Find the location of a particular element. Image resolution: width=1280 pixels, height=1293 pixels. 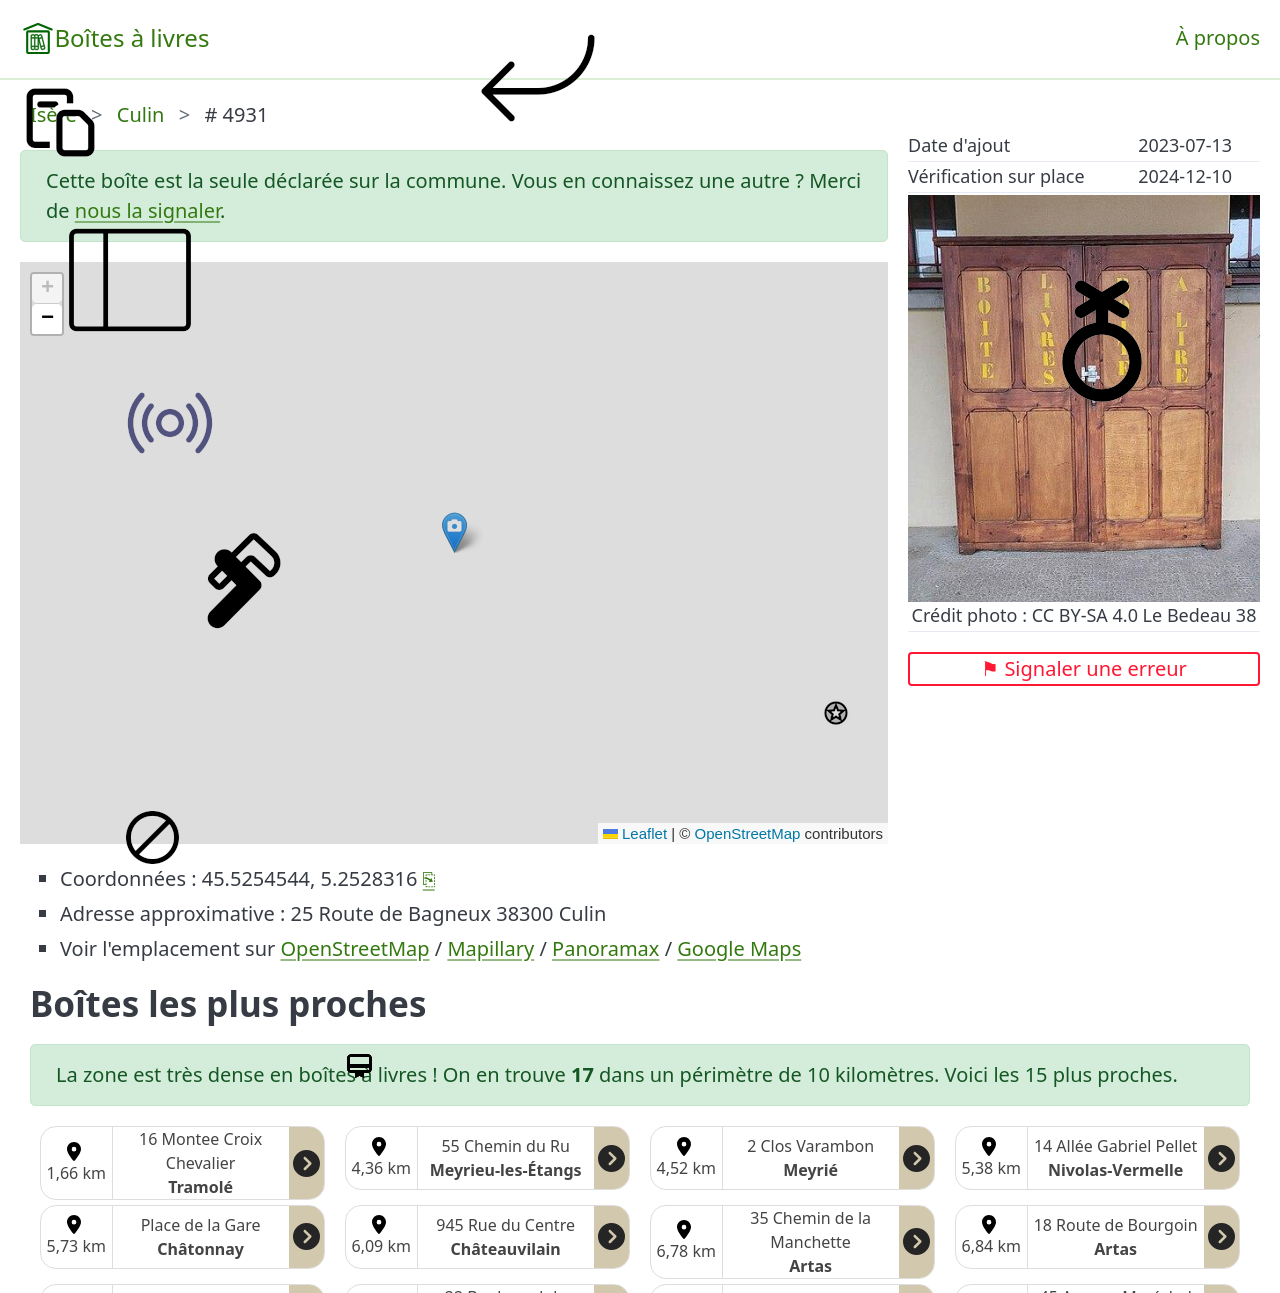

access plumbing or maintenance tools is located at coordinates (239, 580).